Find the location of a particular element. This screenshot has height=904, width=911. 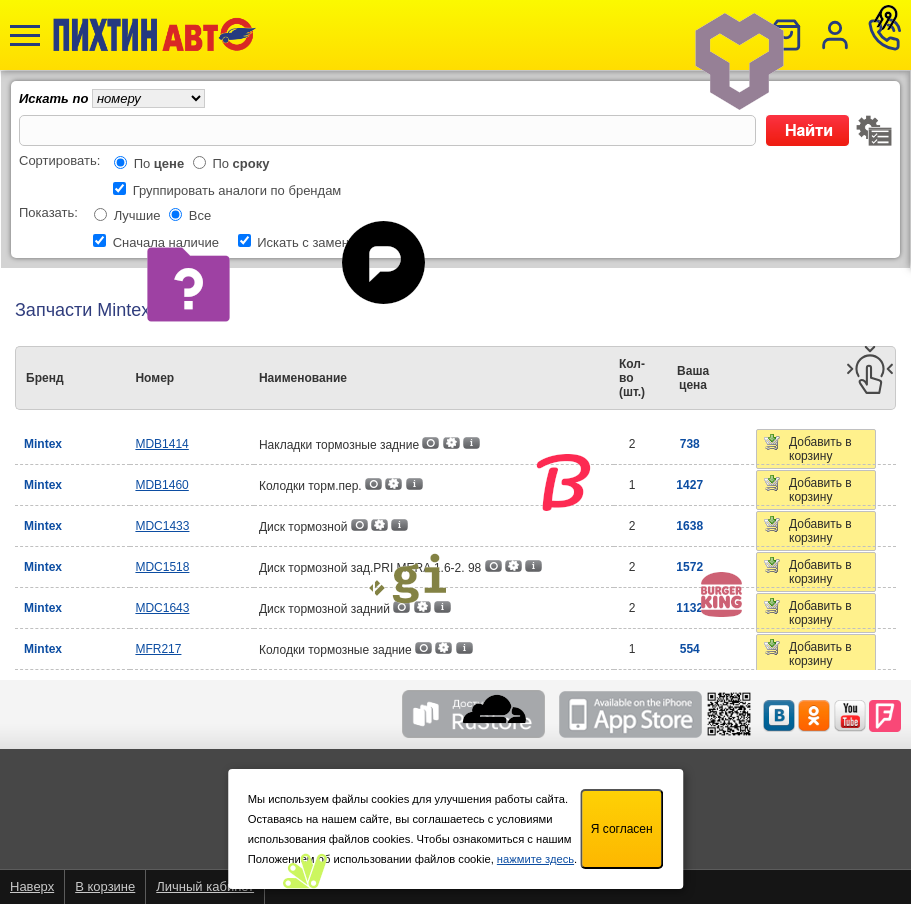

visit gitignore.io website is located at coordinates (407, 578).